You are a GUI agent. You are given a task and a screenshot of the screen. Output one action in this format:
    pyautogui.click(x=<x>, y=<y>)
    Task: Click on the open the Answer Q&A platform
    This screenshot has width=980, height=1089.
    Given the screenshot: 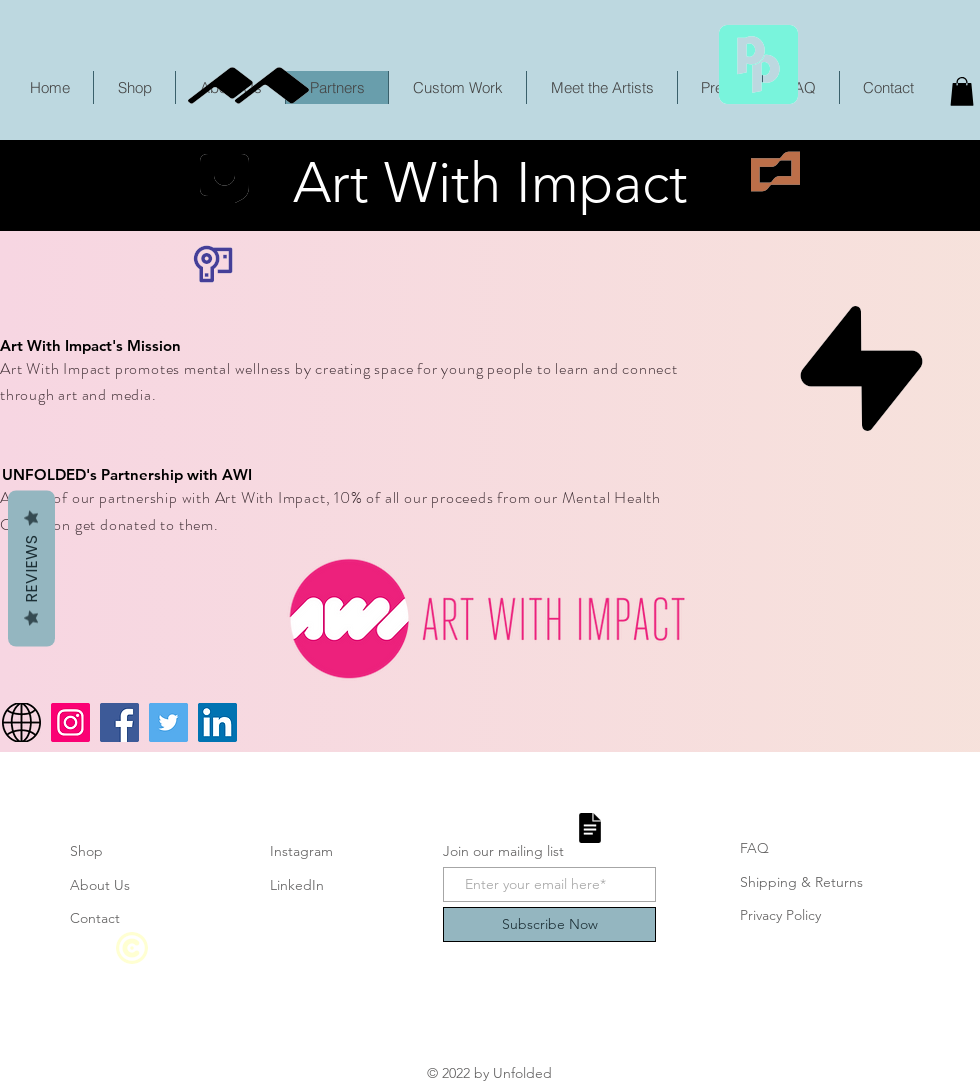 What is the action you would take?
    pyautogui.click(x=224, y=178)
    